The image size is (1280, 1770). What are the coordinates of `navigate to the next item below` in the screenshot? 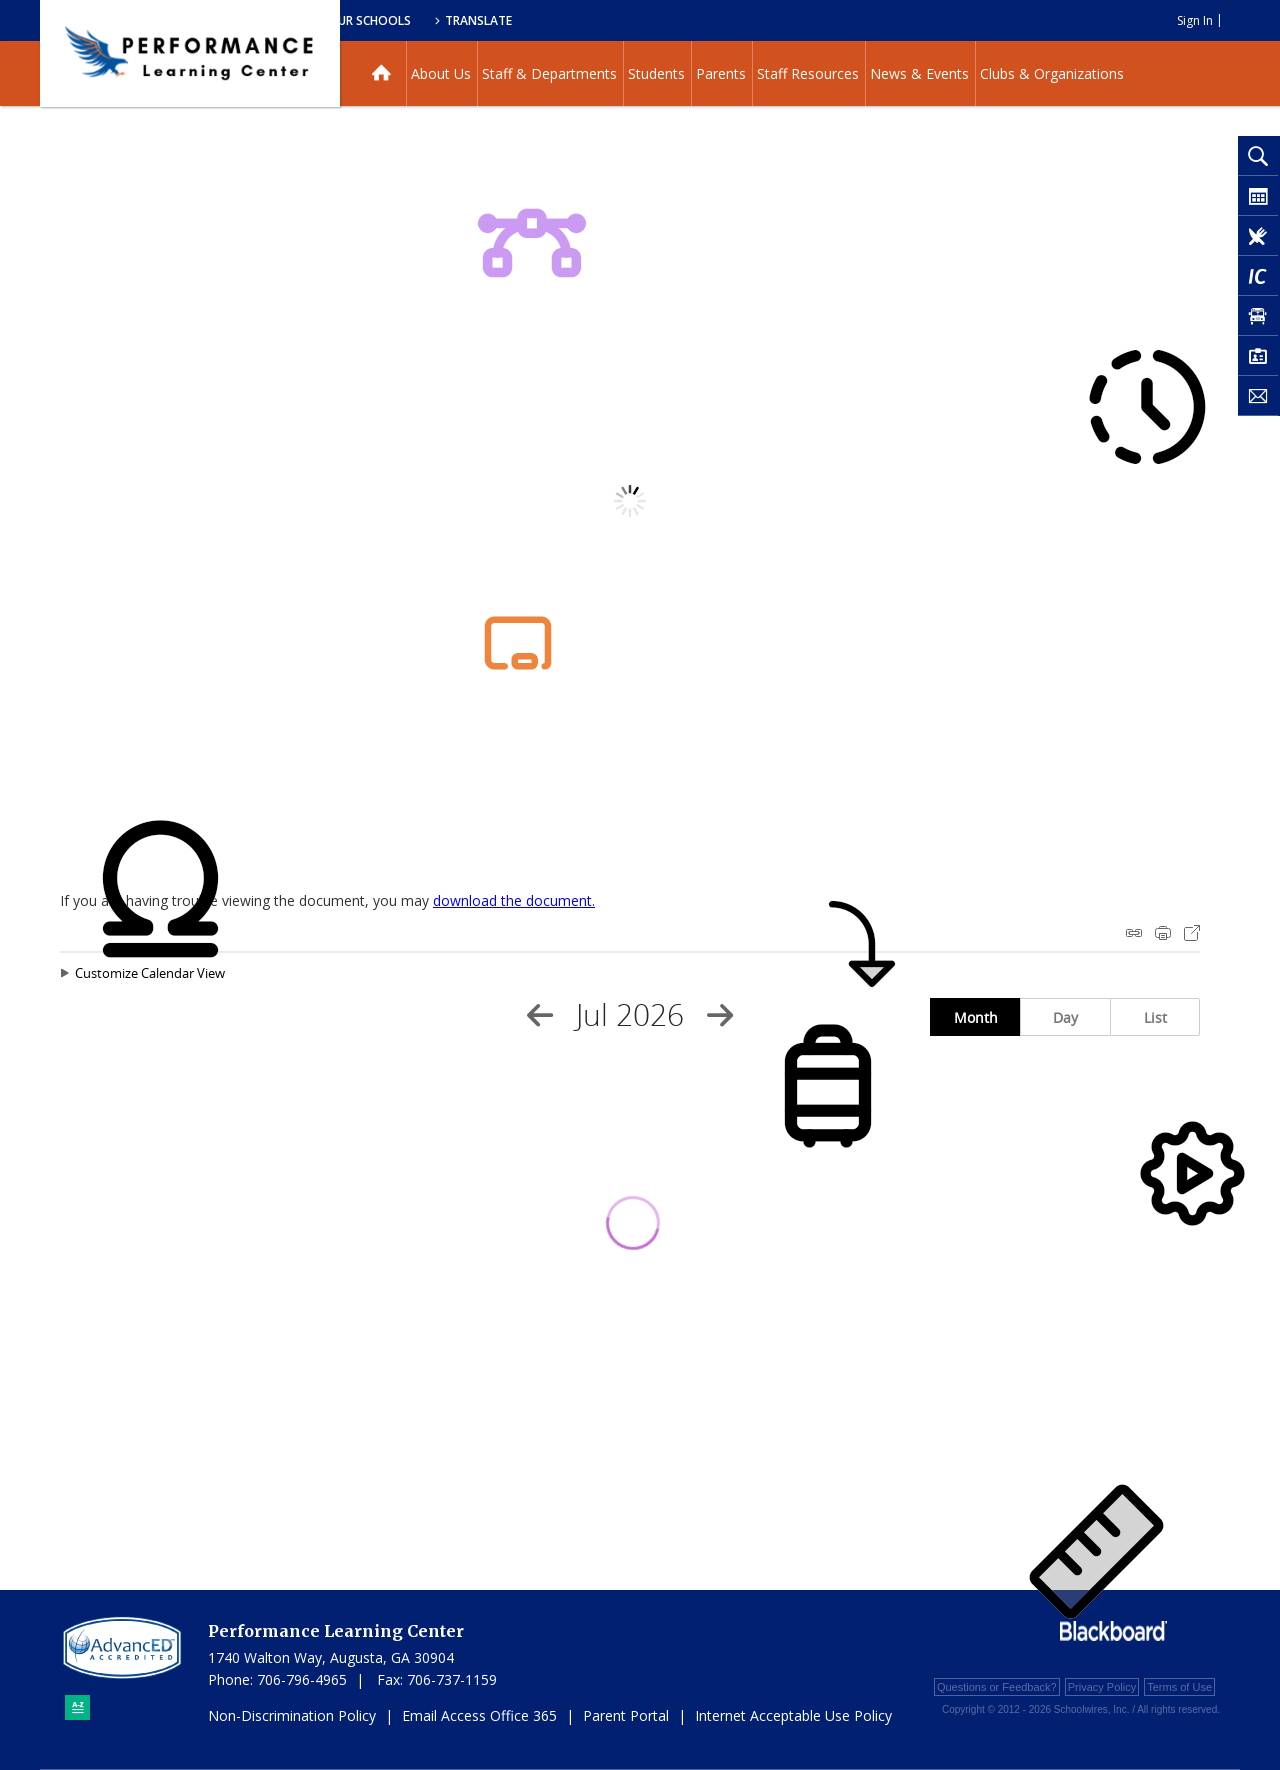 It's located at (862, 944).